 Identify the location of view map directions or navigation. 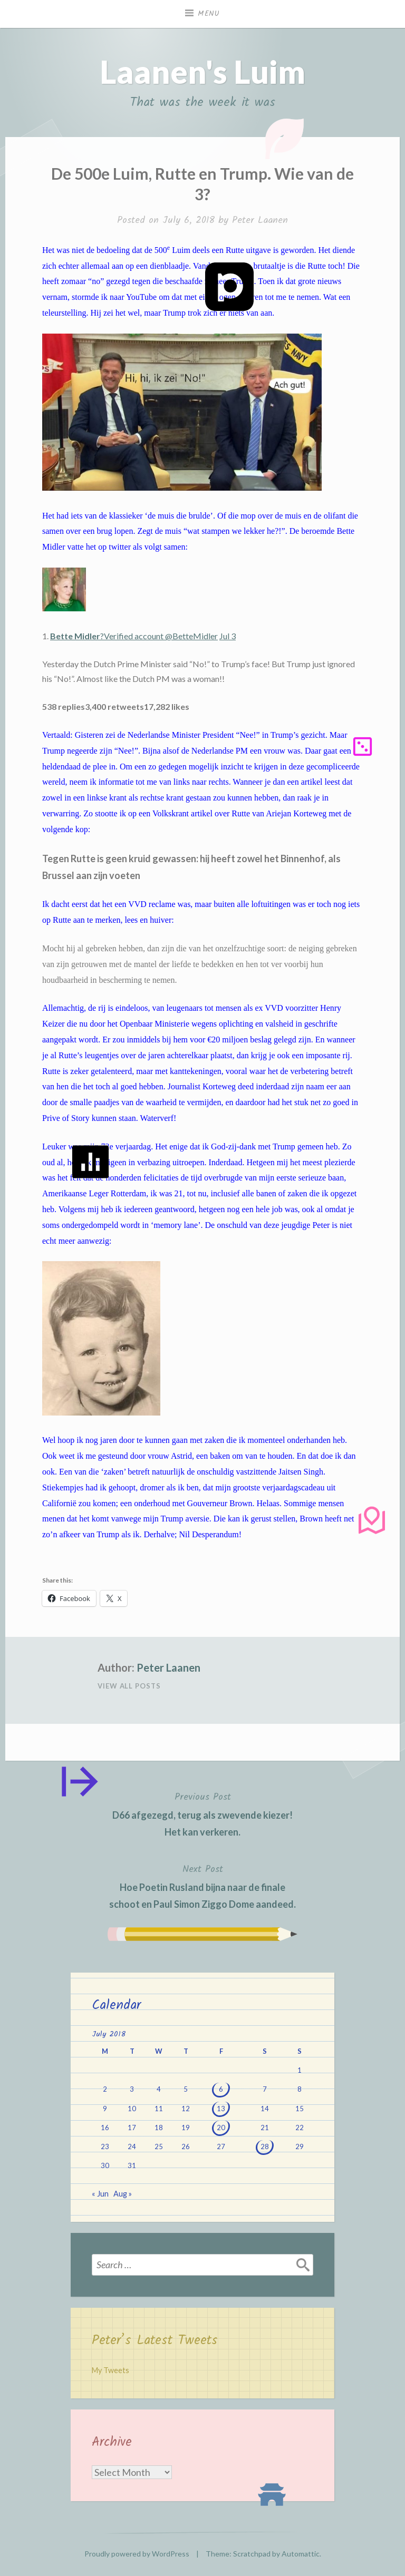
(372, 1521).